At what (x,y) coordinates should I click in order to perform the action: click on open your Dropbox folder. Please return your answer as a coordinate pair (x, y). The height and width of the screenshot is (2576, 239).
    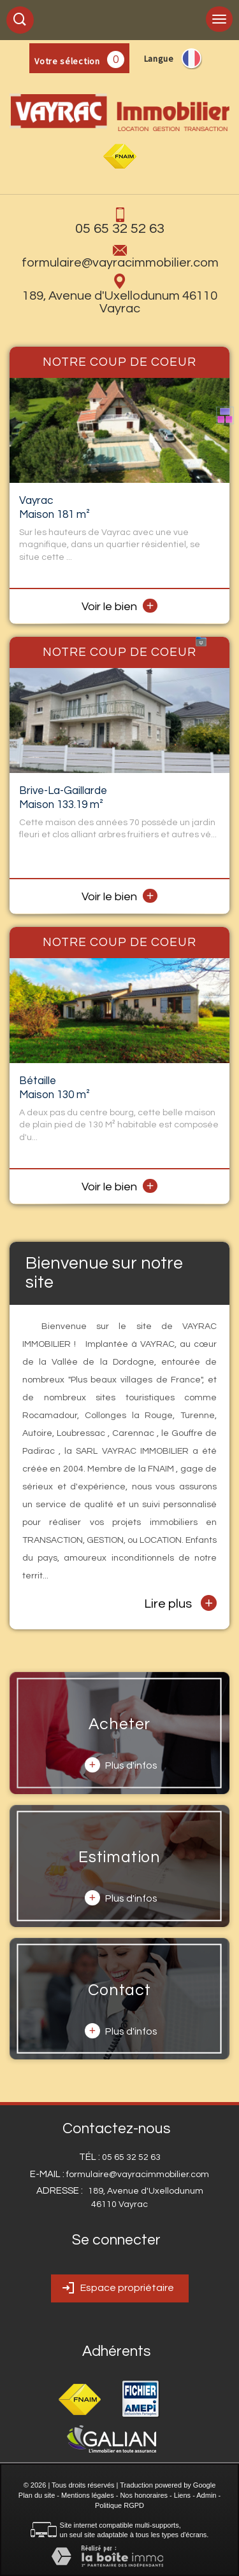
    Looking at the image, I should click on (201, 641).